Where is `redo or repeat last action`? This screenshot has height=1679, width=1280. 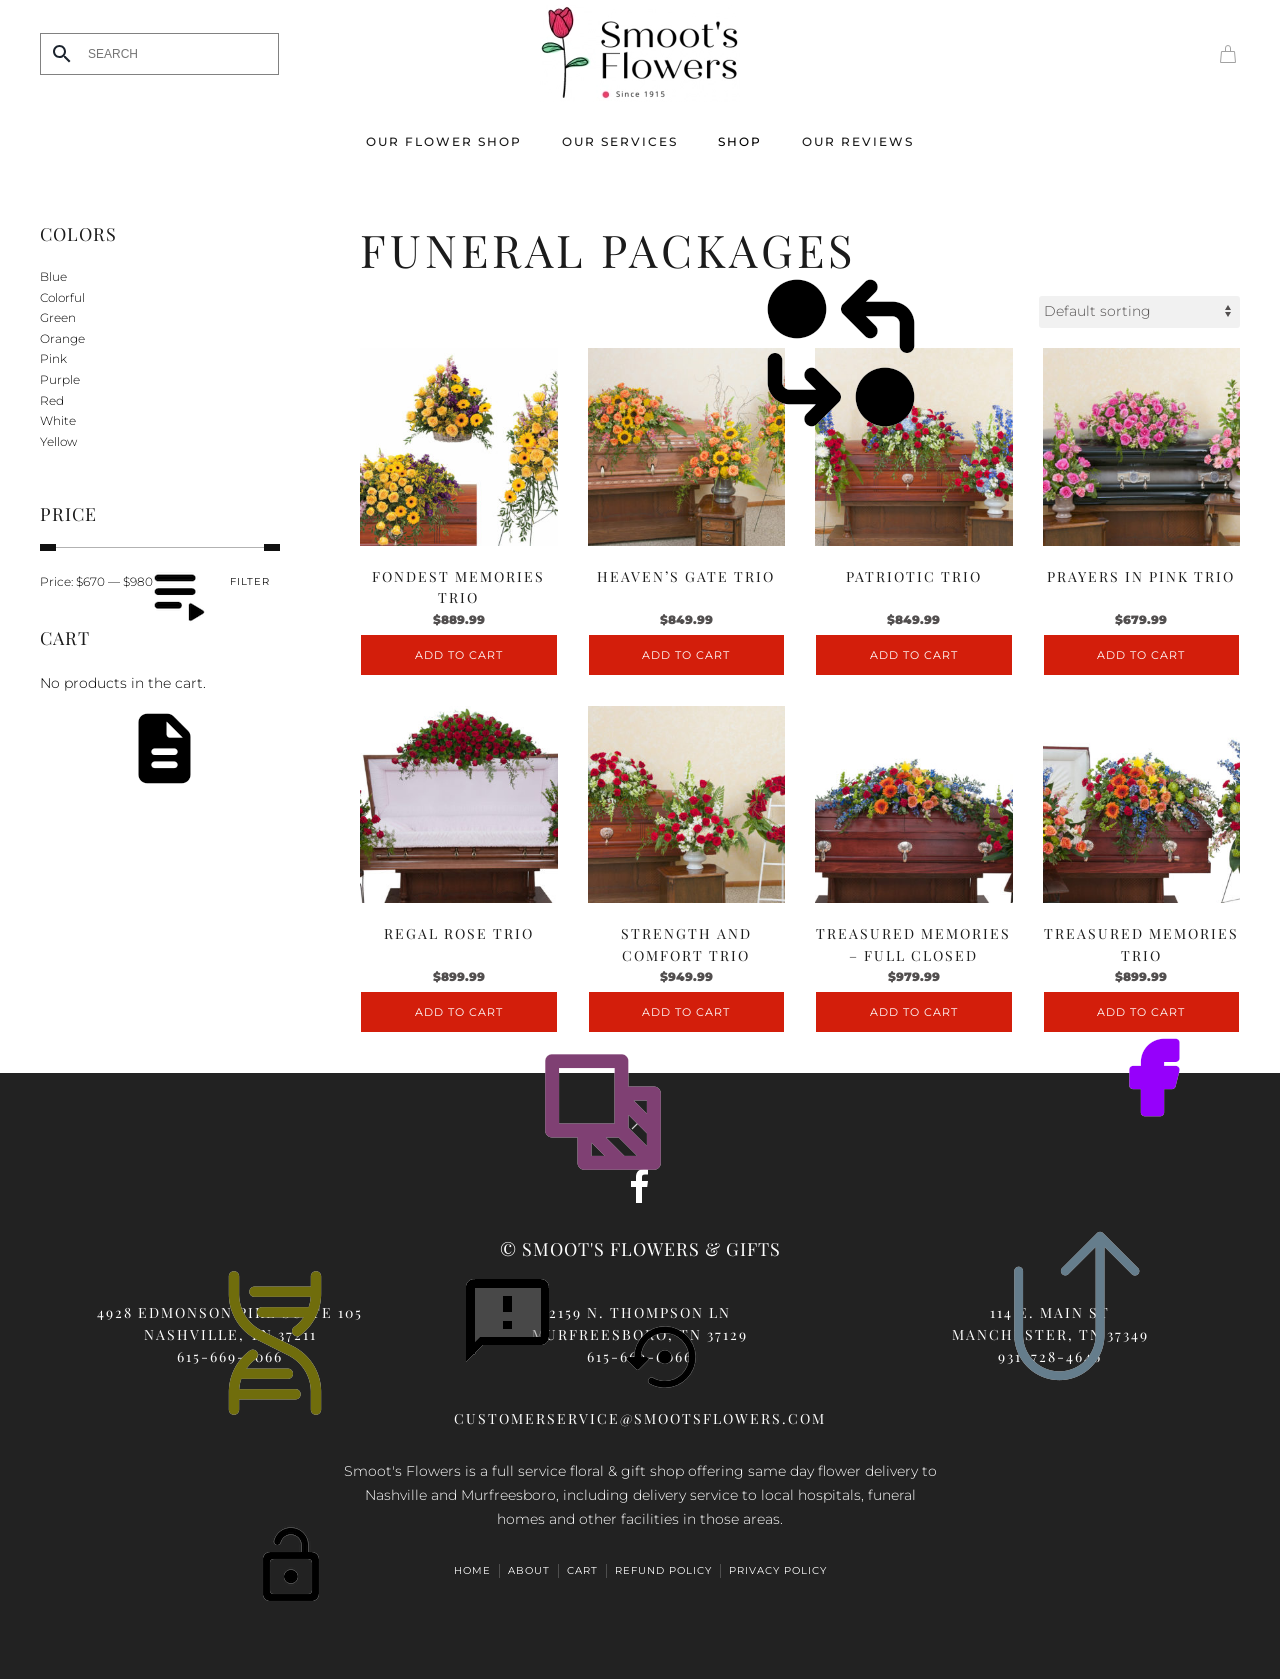 redo or repeat last action is located at coordinates (1071, 1306).